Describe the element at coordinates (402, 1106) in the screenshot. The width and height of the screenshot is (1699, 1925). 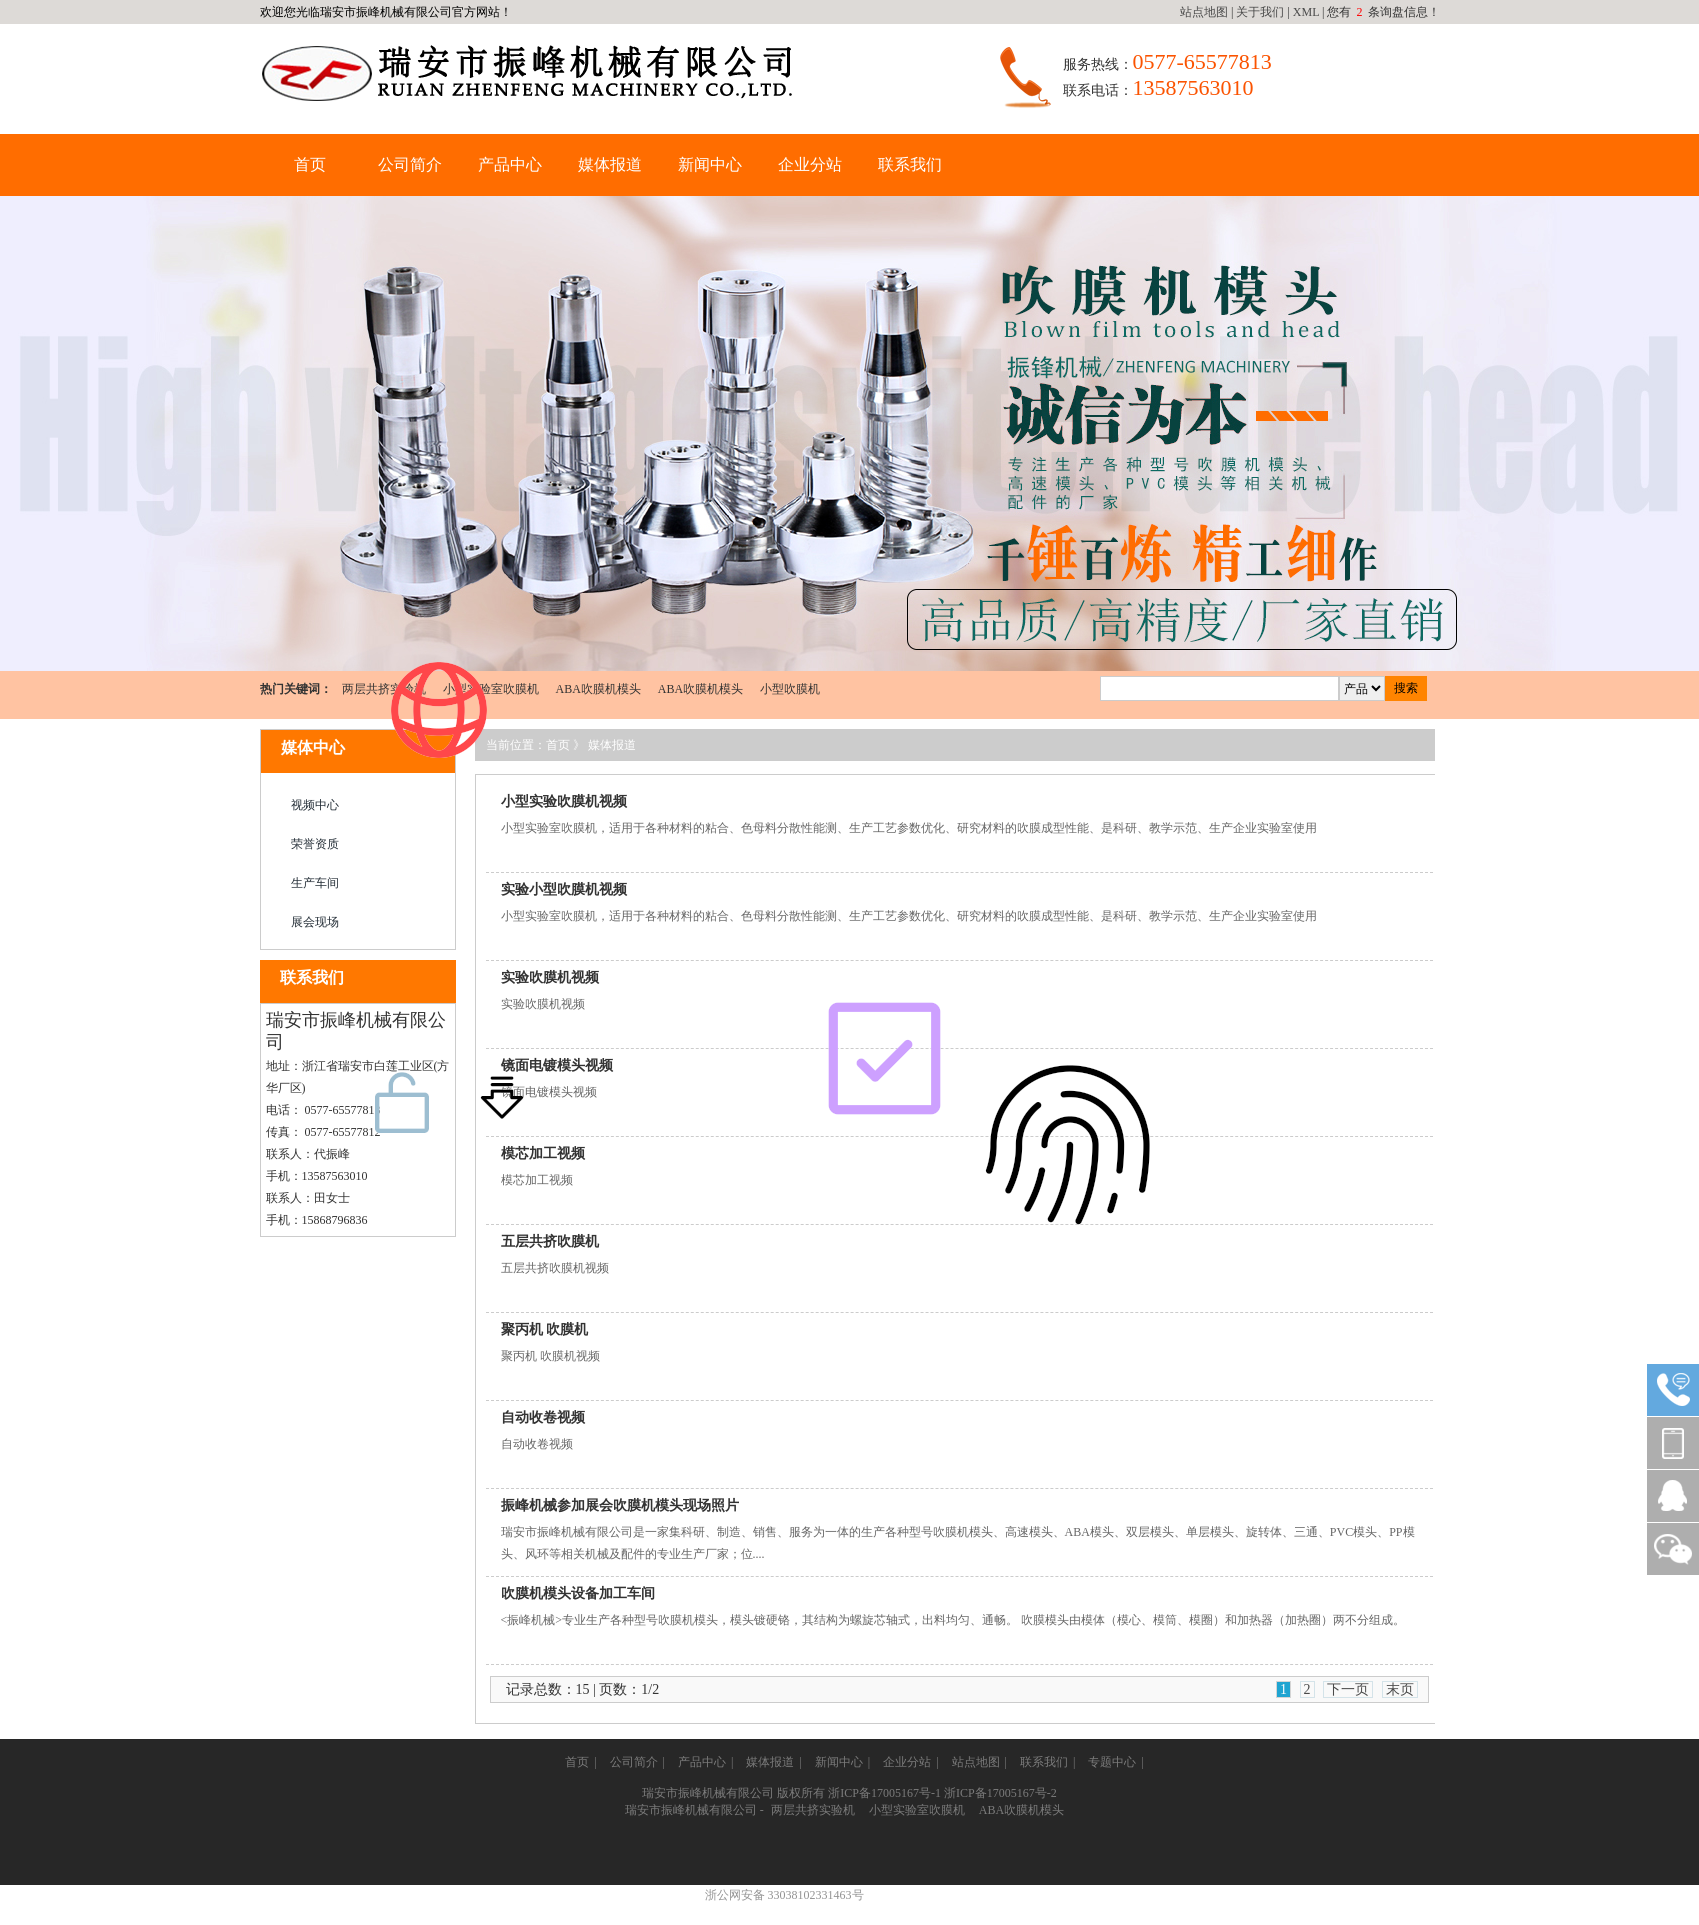
I see `unlock or access secured content` at that location.